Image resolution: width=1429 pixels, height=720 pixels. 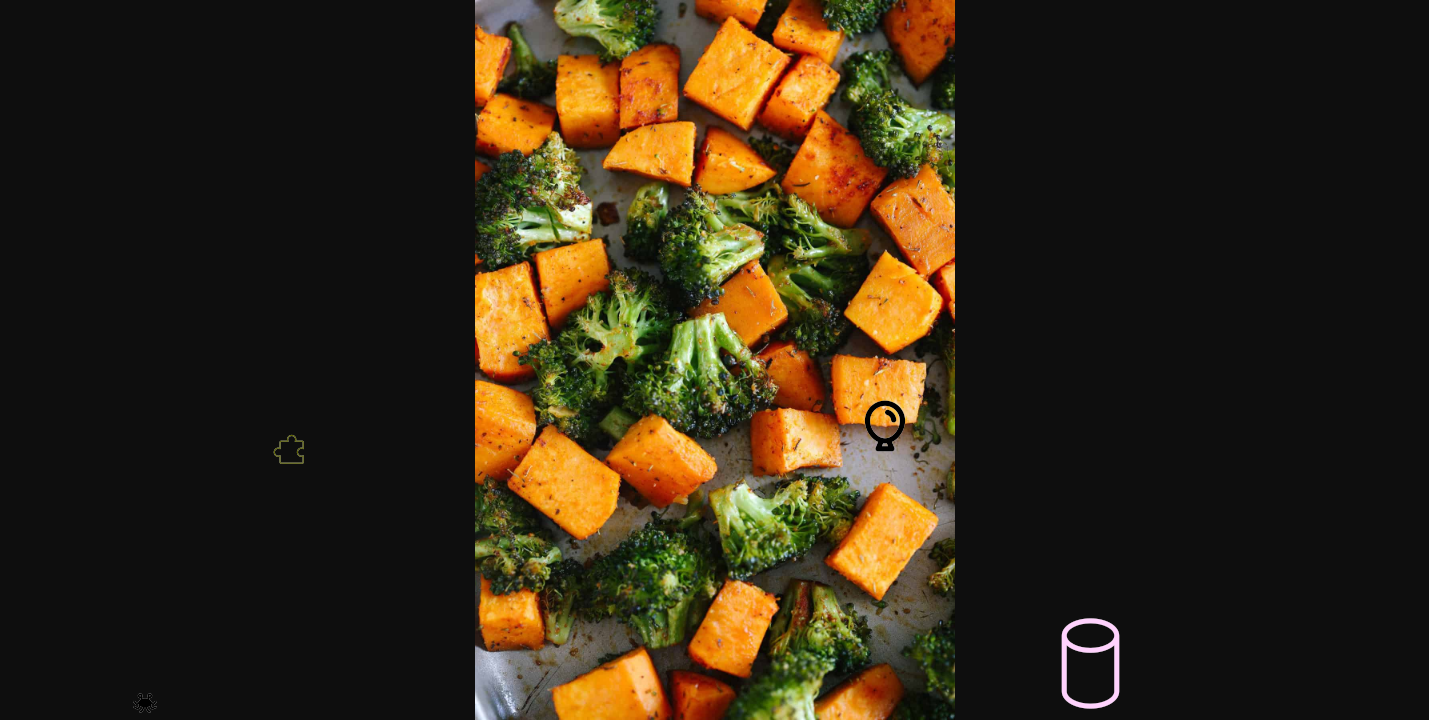 I want to click on access plugins or extensions, so click(x=290, y=450).